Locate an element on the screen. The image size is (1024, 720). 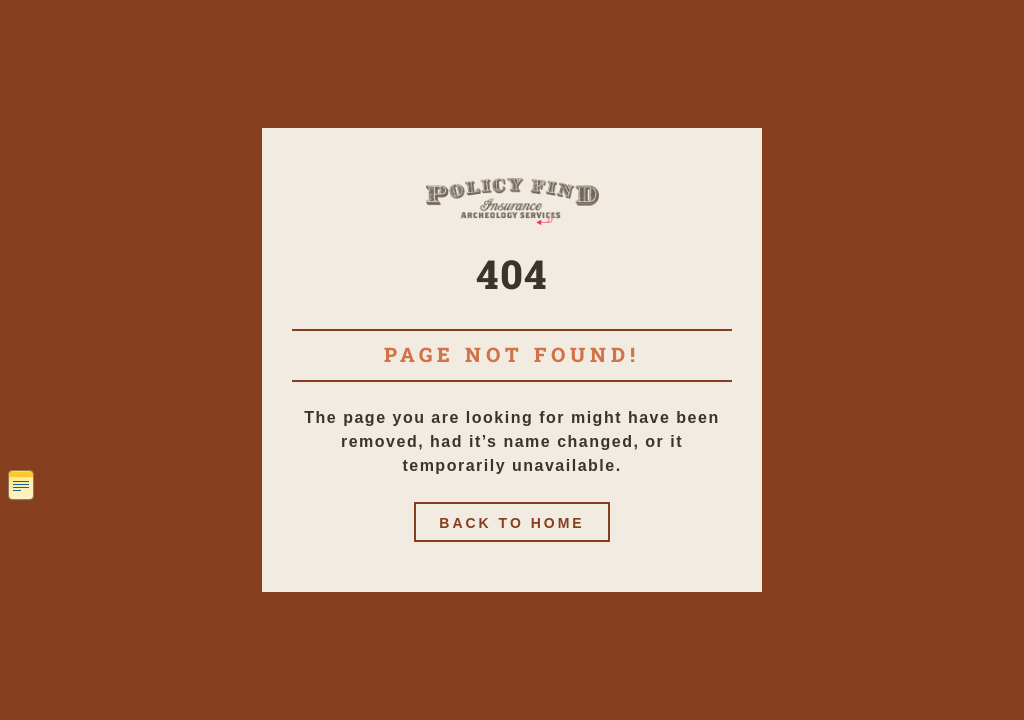
open bijiben notes app is located at coordinates (21, 485).